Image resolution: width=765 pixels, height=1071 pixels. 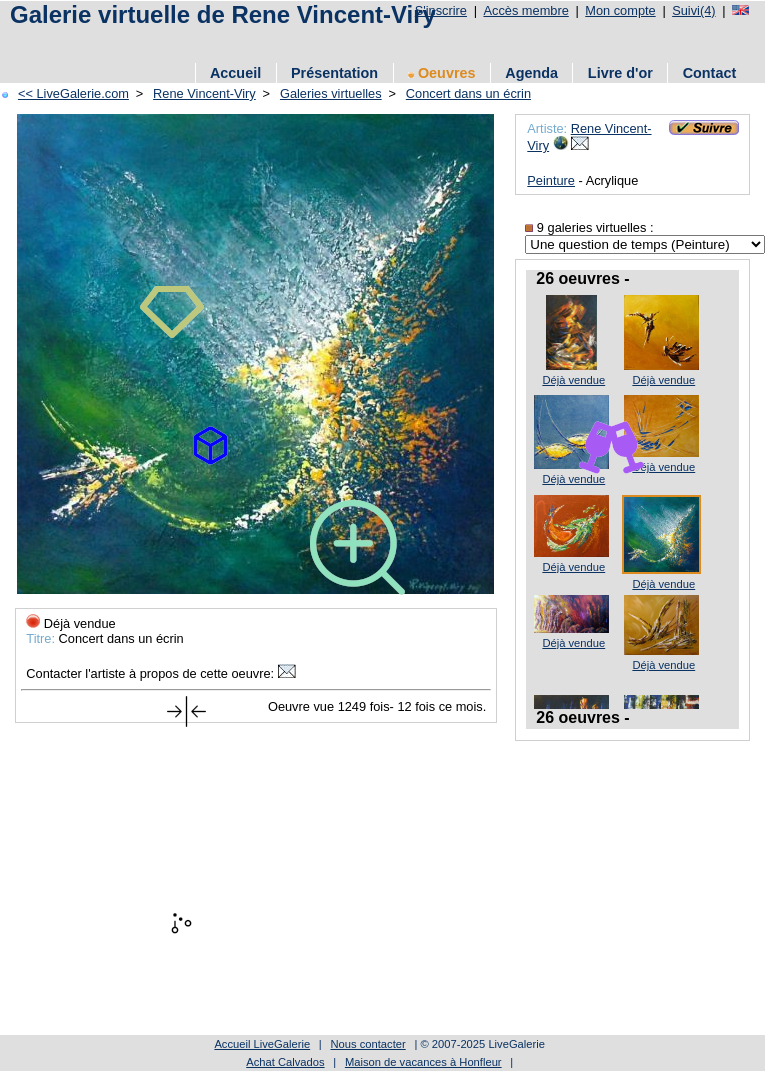 What do you see at coordinates (611, 447) in the screenshot?
I see `celebrate an achievement or milestone` at bounding box center [611, 447].